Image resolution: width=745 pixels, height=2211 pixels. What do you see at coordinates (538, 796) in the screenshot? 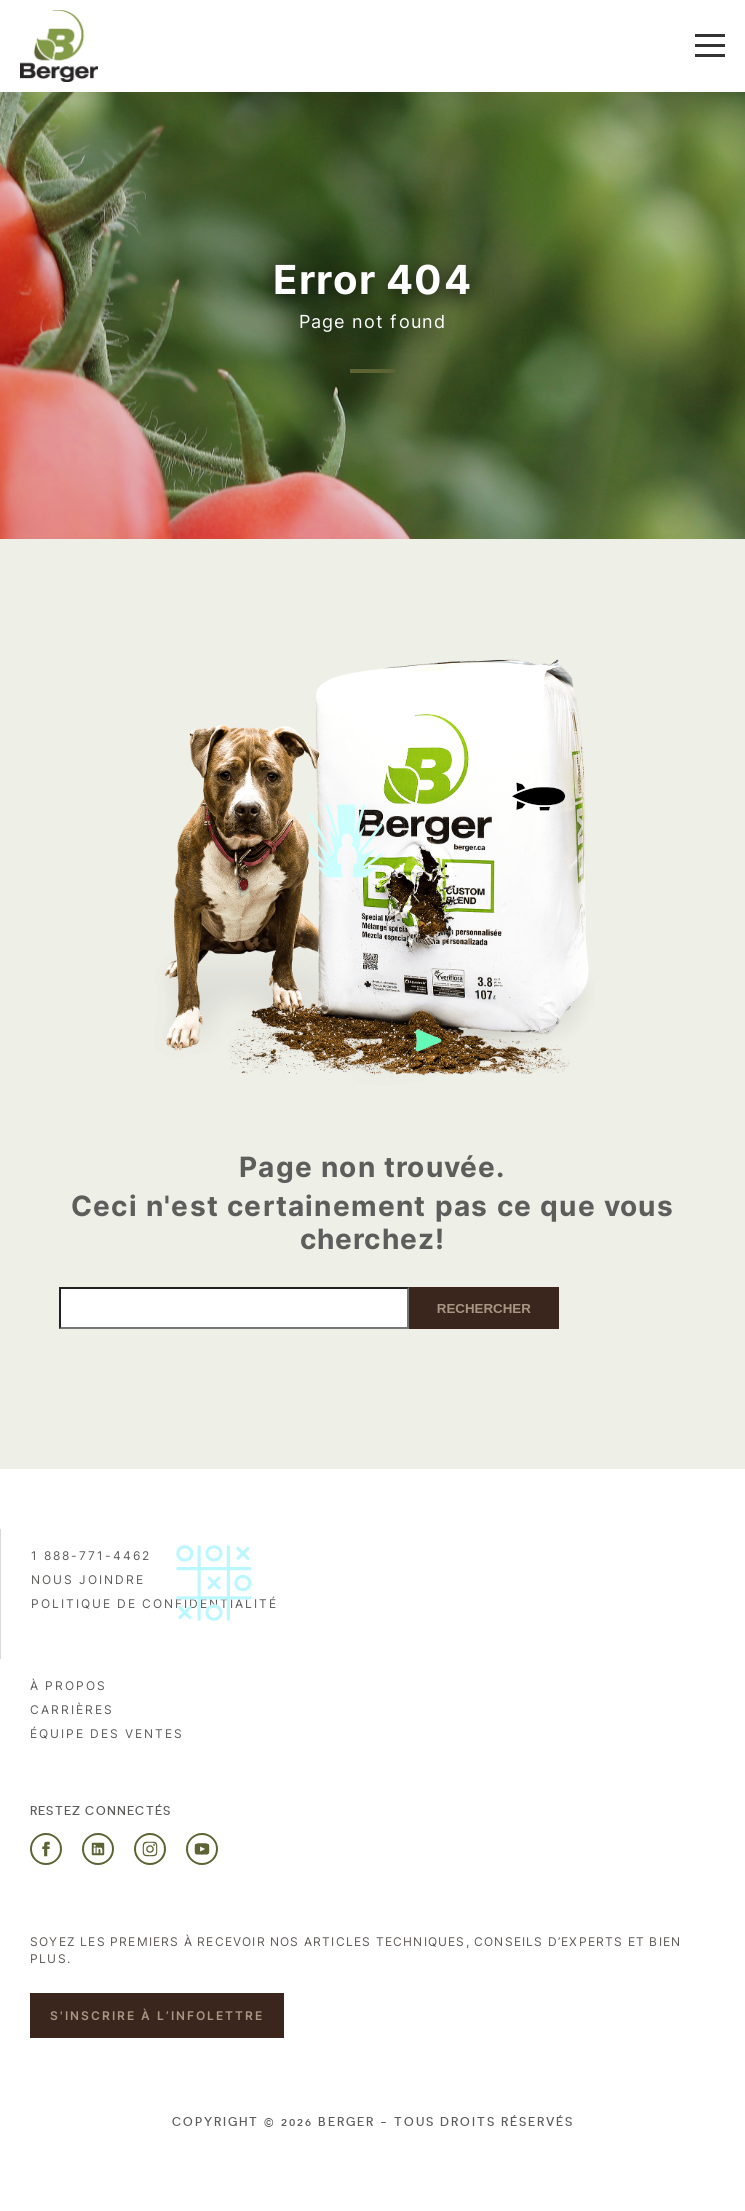
I see `indicates airship or zeppelin-related content` at bounding box center [538, 796].